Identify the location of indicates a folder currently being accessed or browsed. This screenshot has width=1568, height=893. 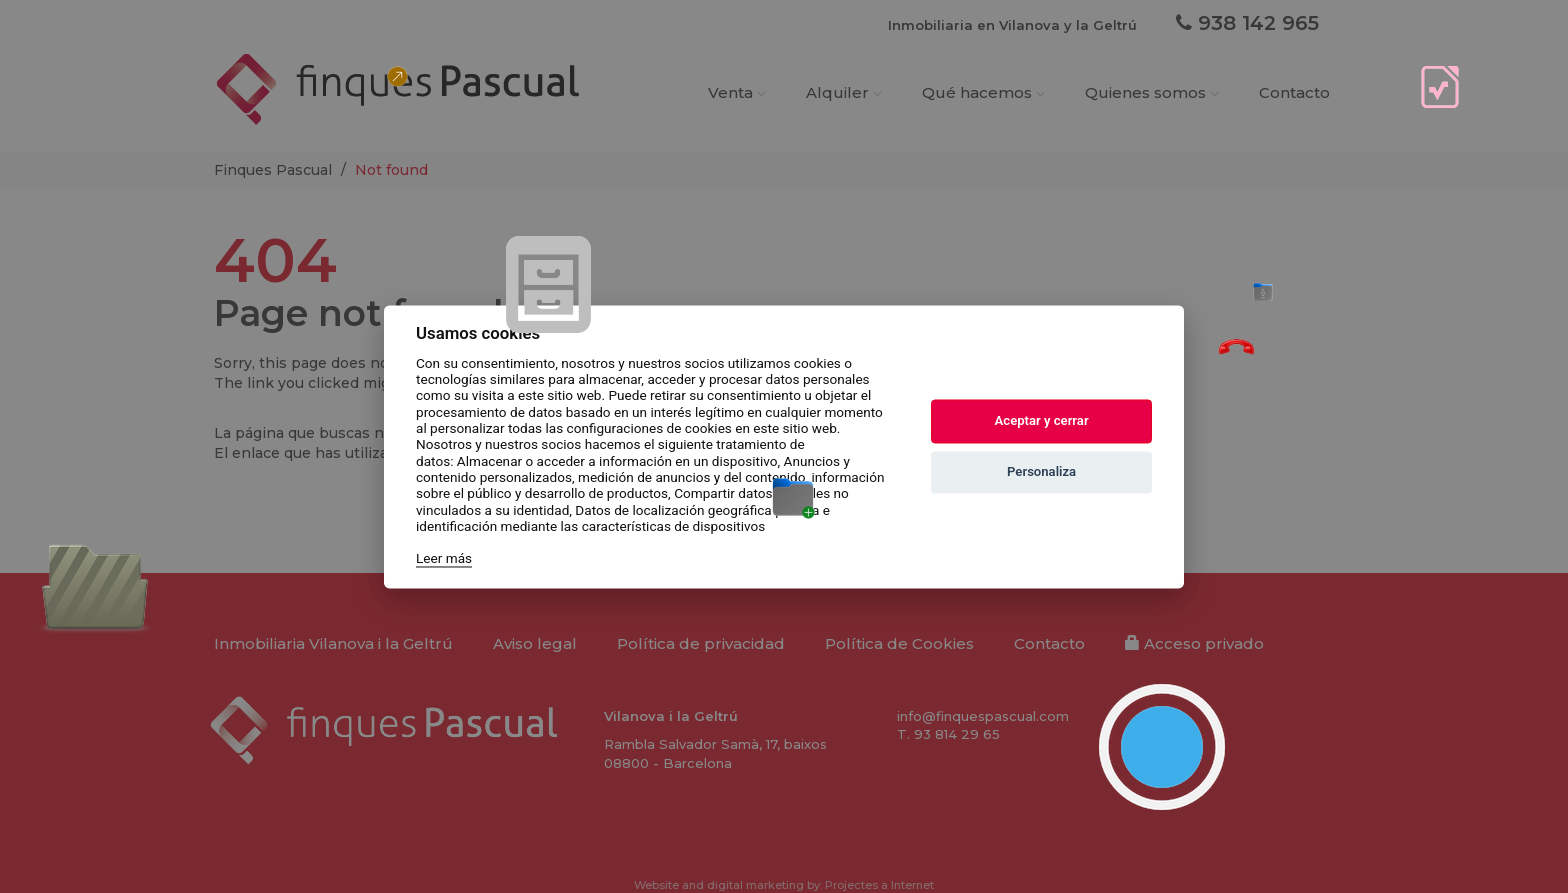
(95, 592).